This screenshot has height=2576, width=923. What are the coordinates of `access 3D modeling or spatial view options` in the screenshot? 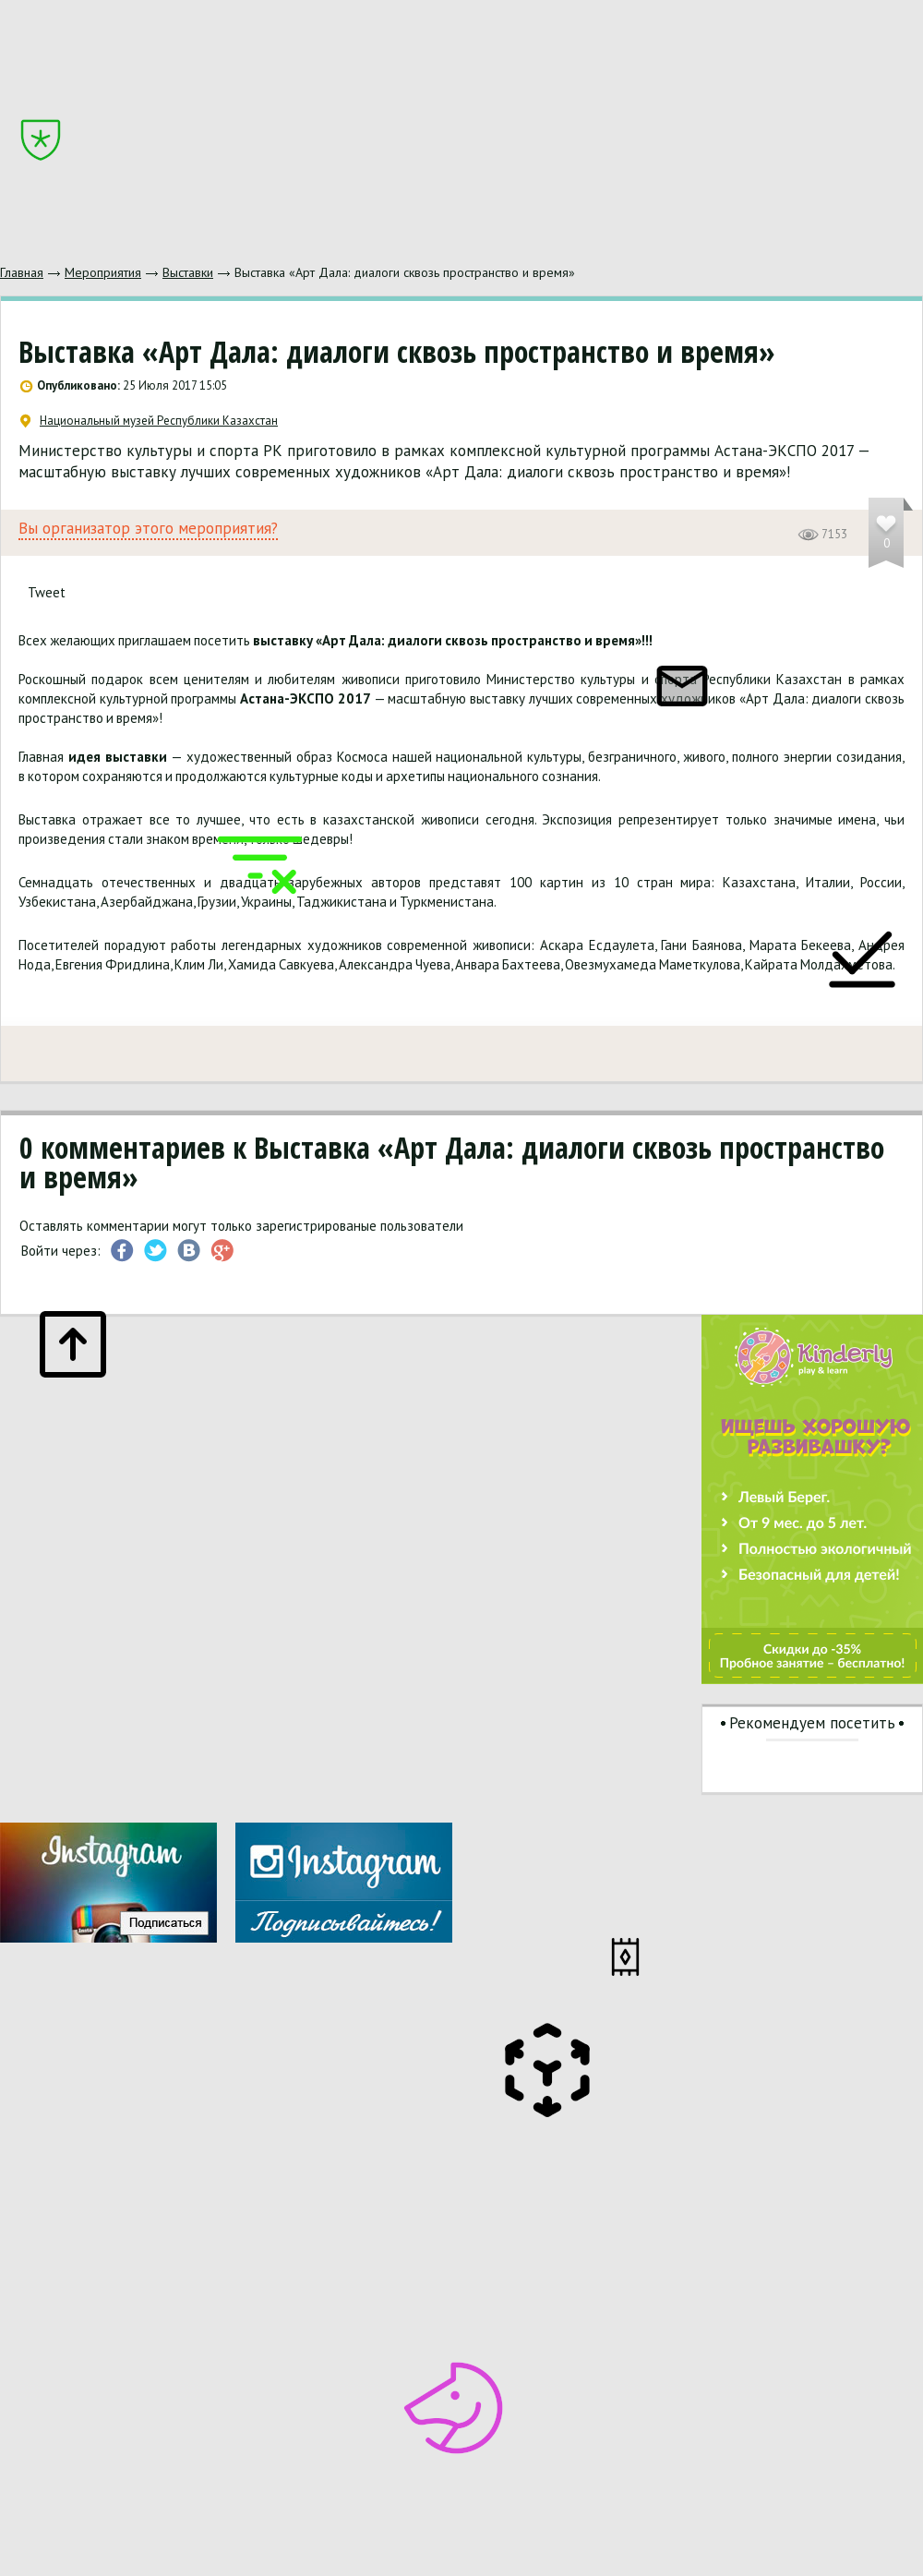 It's located at (547, 2070).